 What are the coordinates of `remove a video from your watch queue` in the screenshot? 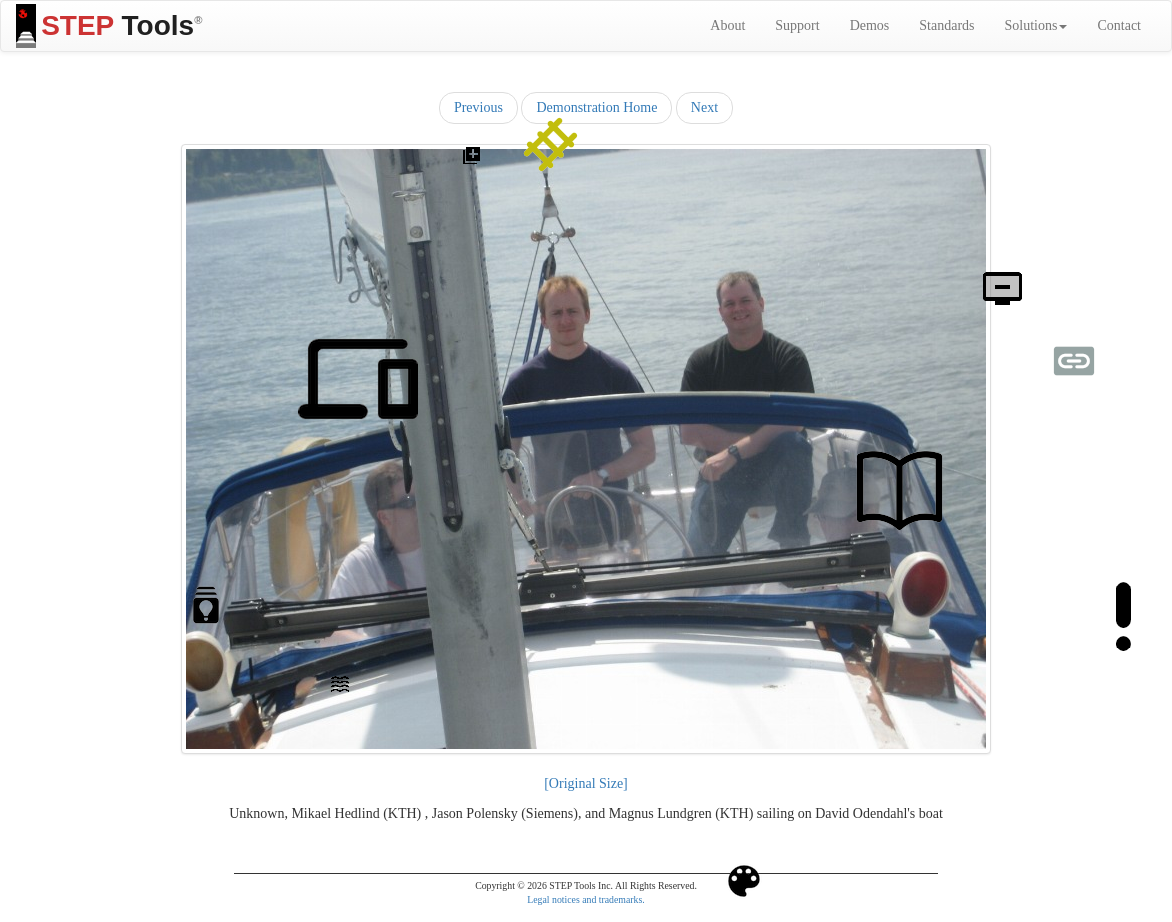 It's located at (1002, 288).